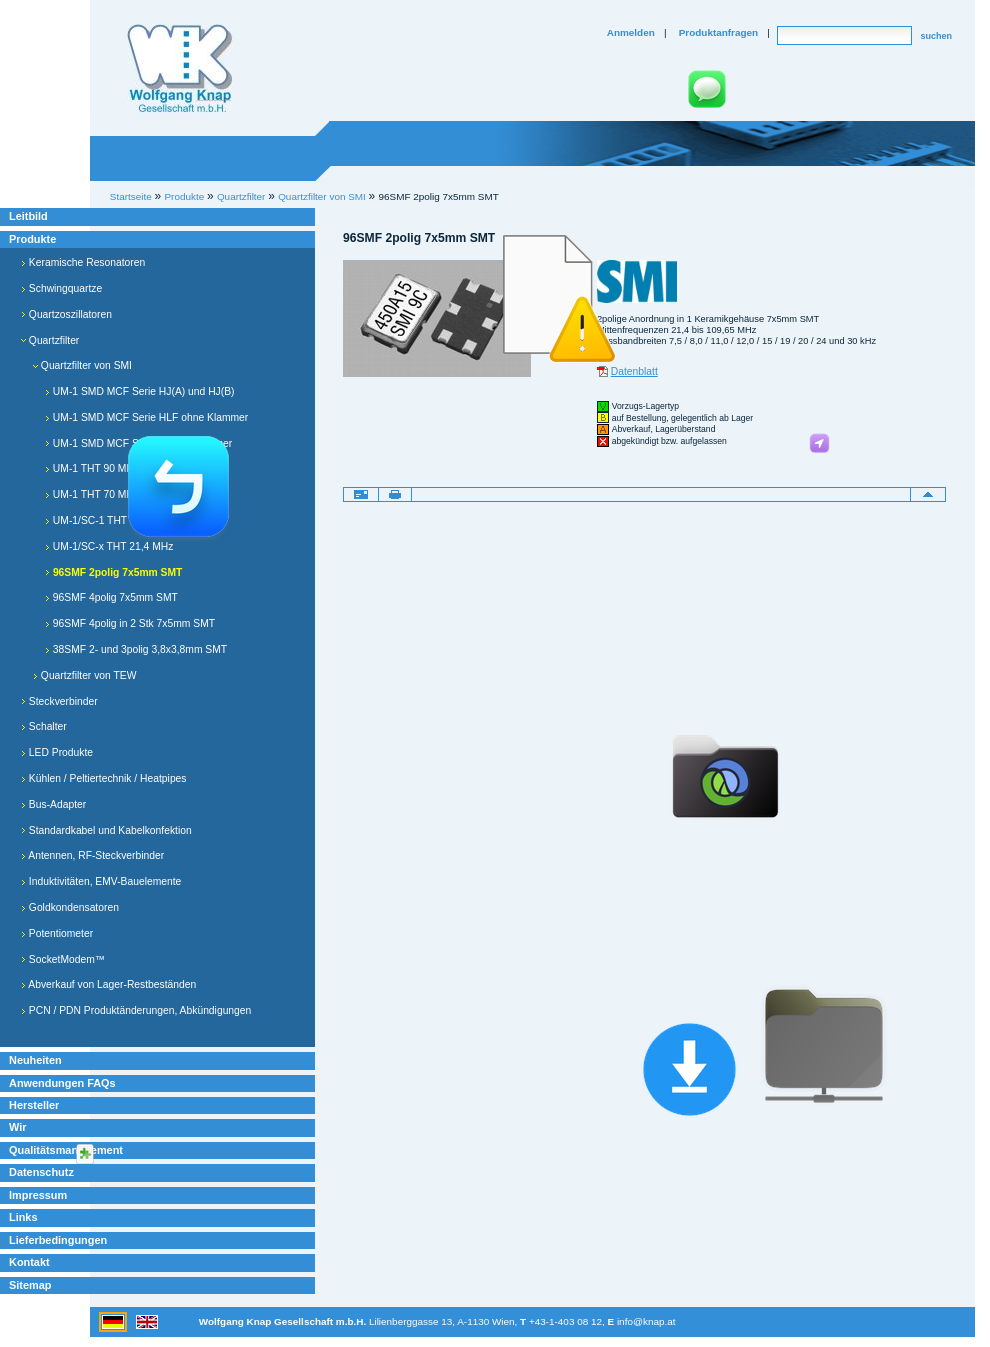 This screenshot has width=990, height=1347. What do you see at coordinates (689, 1069) in the screenshot?
I see `indicates a downloaded or downloading file` at bounding box center [689, 1069].